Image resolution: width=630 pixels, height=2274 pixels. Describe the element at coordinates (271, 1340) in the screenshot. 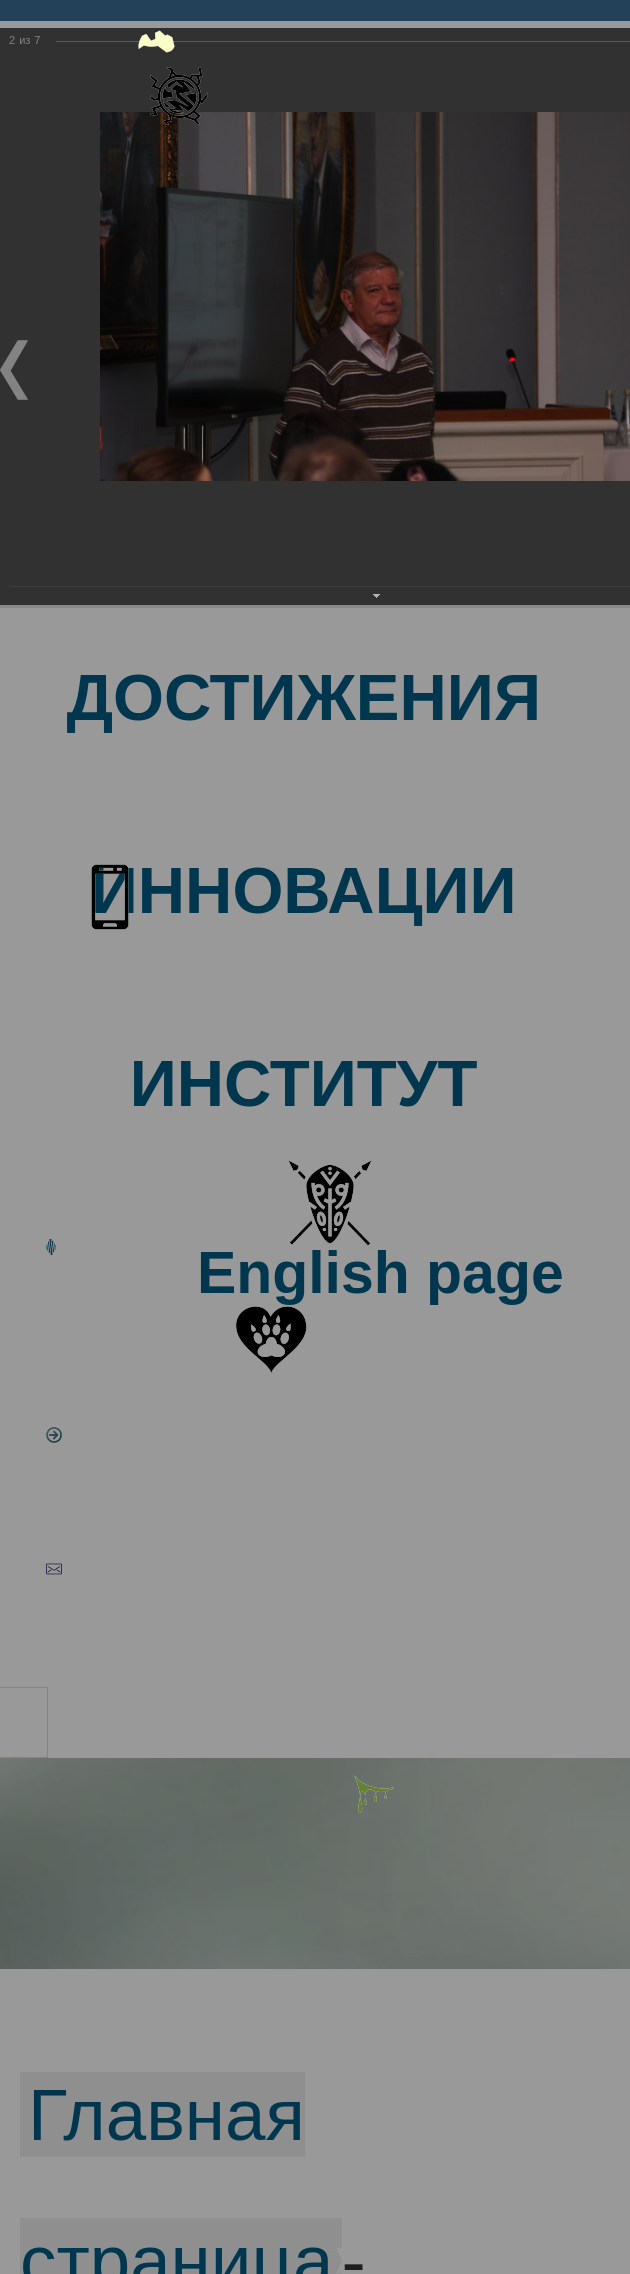

I see `favorite or like a pet-related item` at that location.